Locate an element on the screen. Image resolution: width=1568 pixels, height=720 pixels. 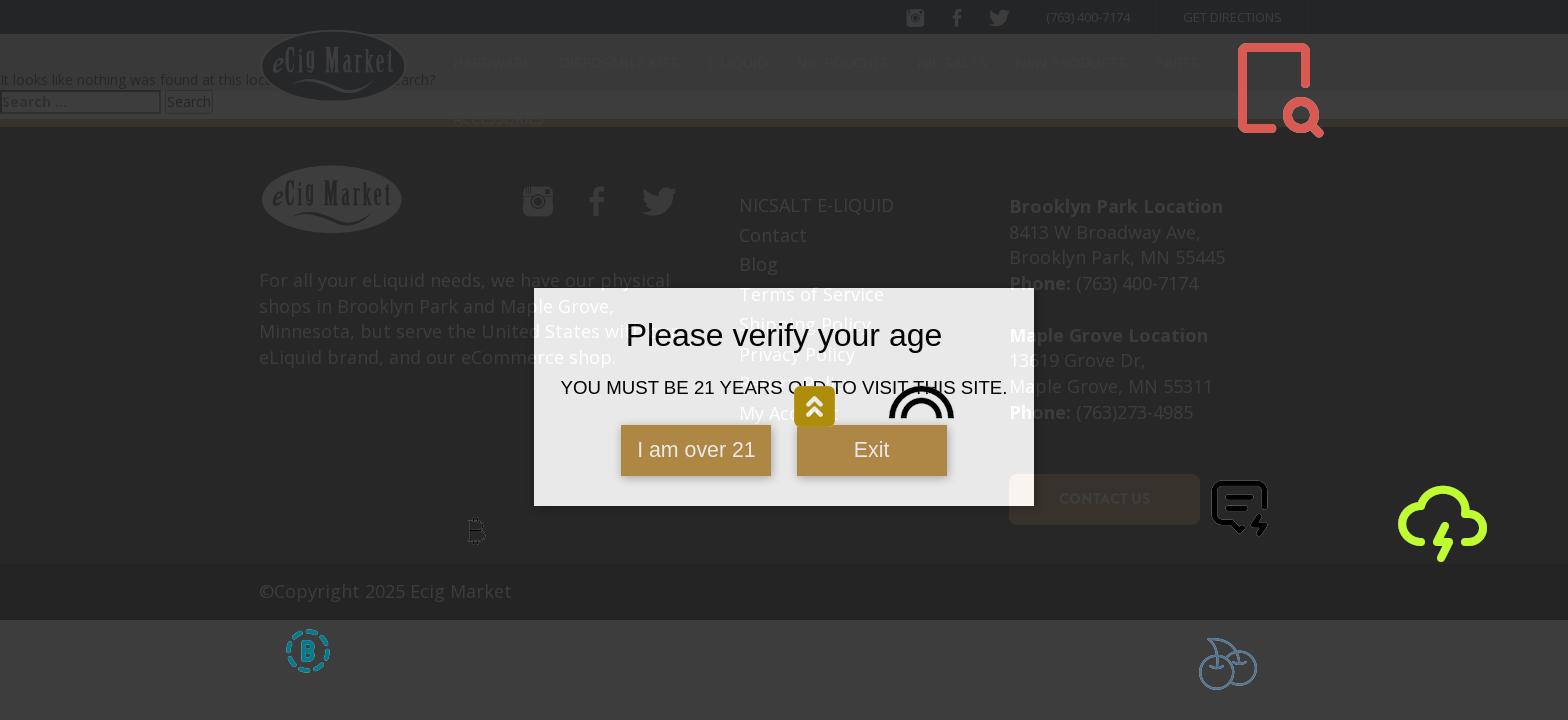
send a quick reply is located at coordinates (1239, 505).